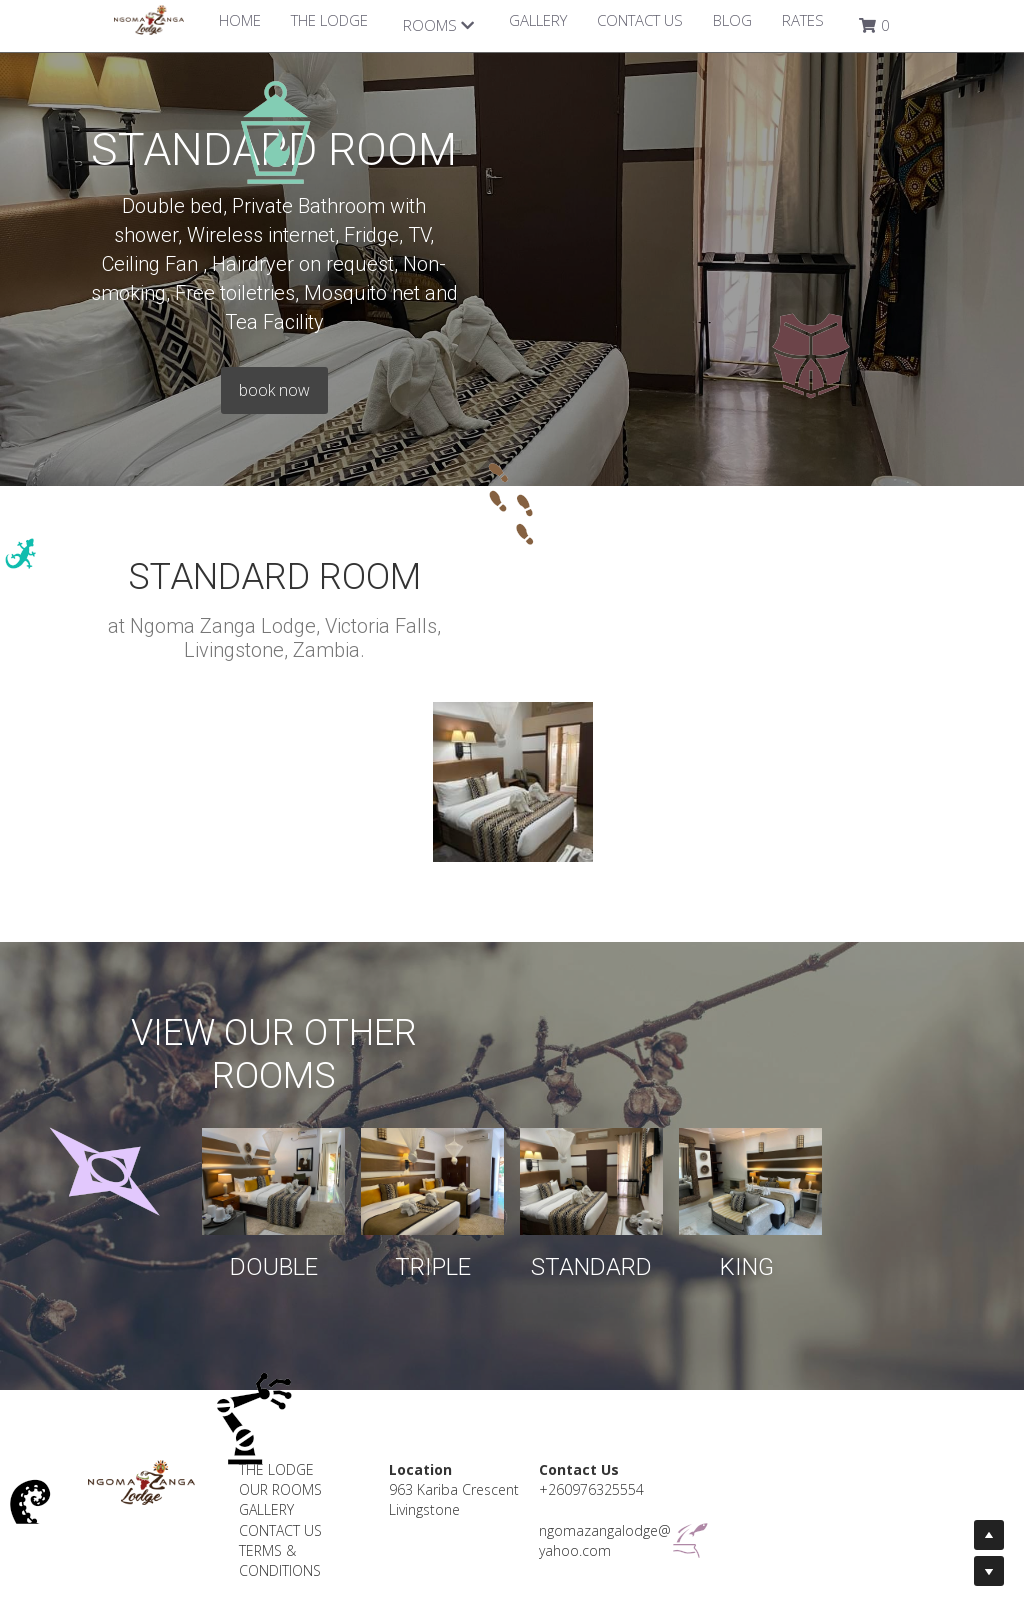  I want to click on indicates an item or character has escaped, so click(691, 1540).